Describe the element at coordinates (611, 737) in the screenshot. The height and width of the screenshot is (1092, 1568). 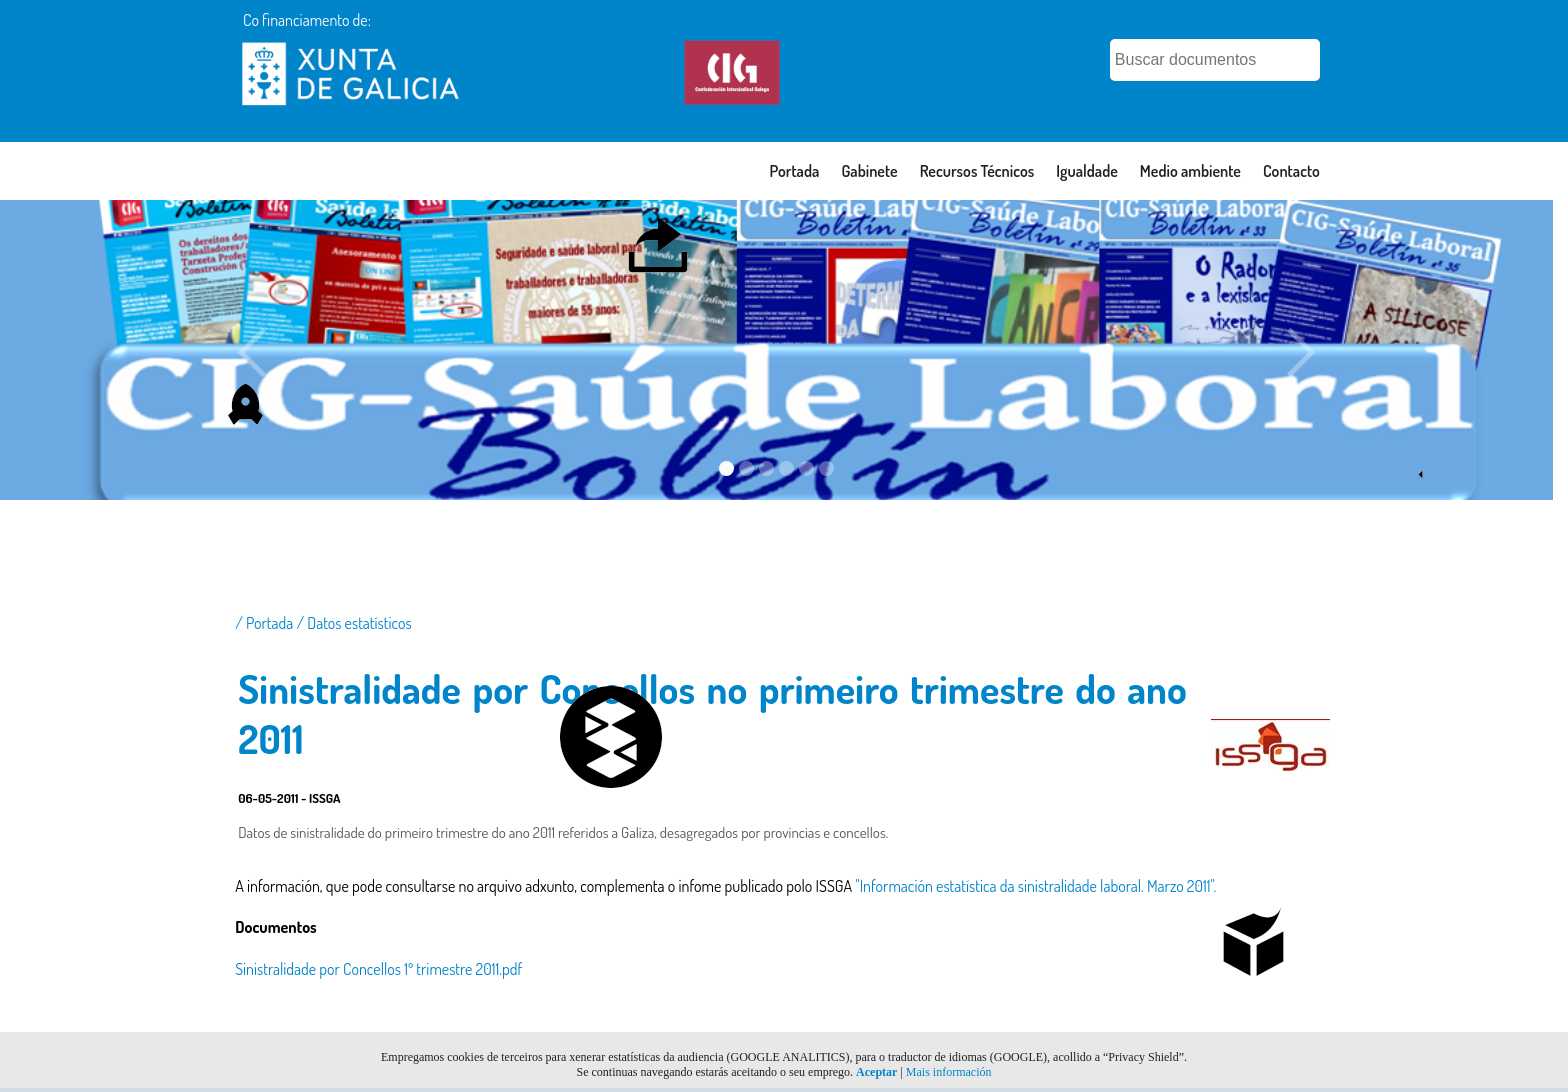
I see `open scrapbox app` at that location.